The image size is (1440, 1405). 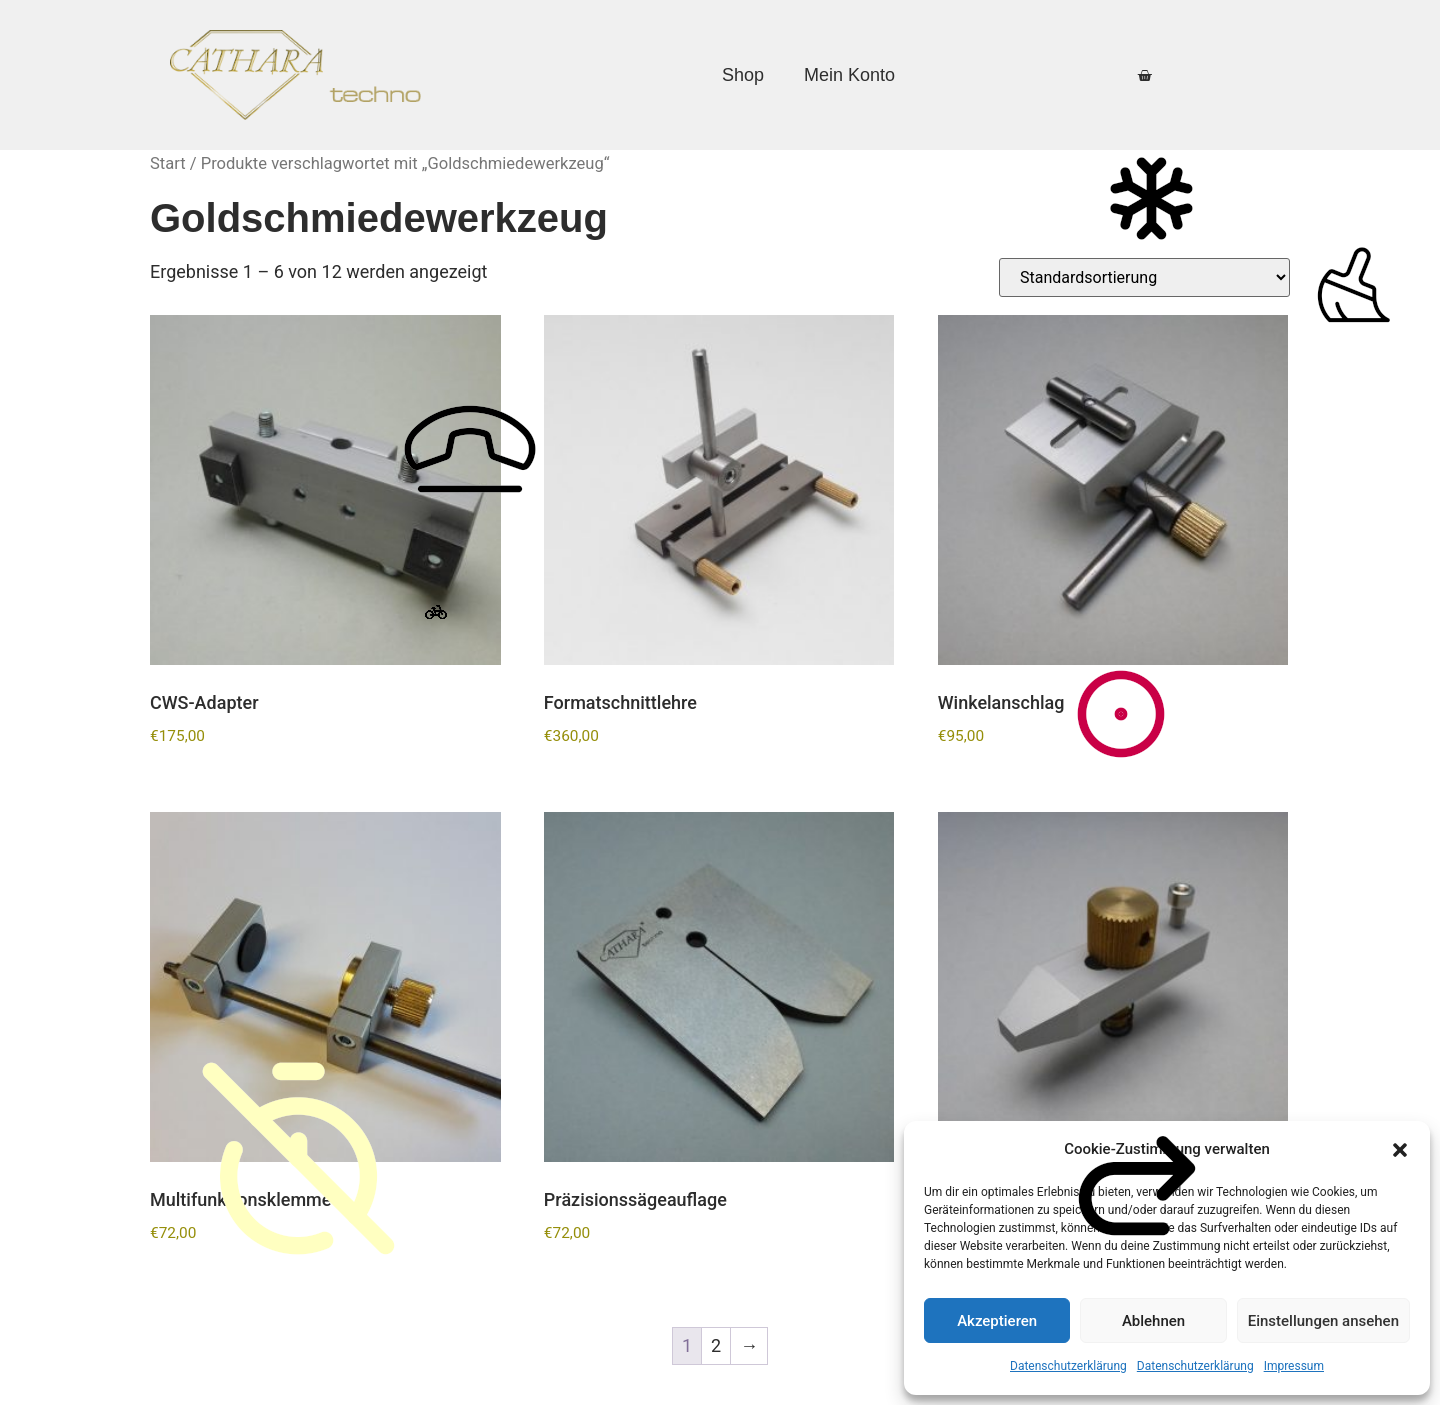 What do you see at coordinates (1121, 714) in the screenshot?
I see `enable focus or concentration mode` at bounding box center [1121, 714].